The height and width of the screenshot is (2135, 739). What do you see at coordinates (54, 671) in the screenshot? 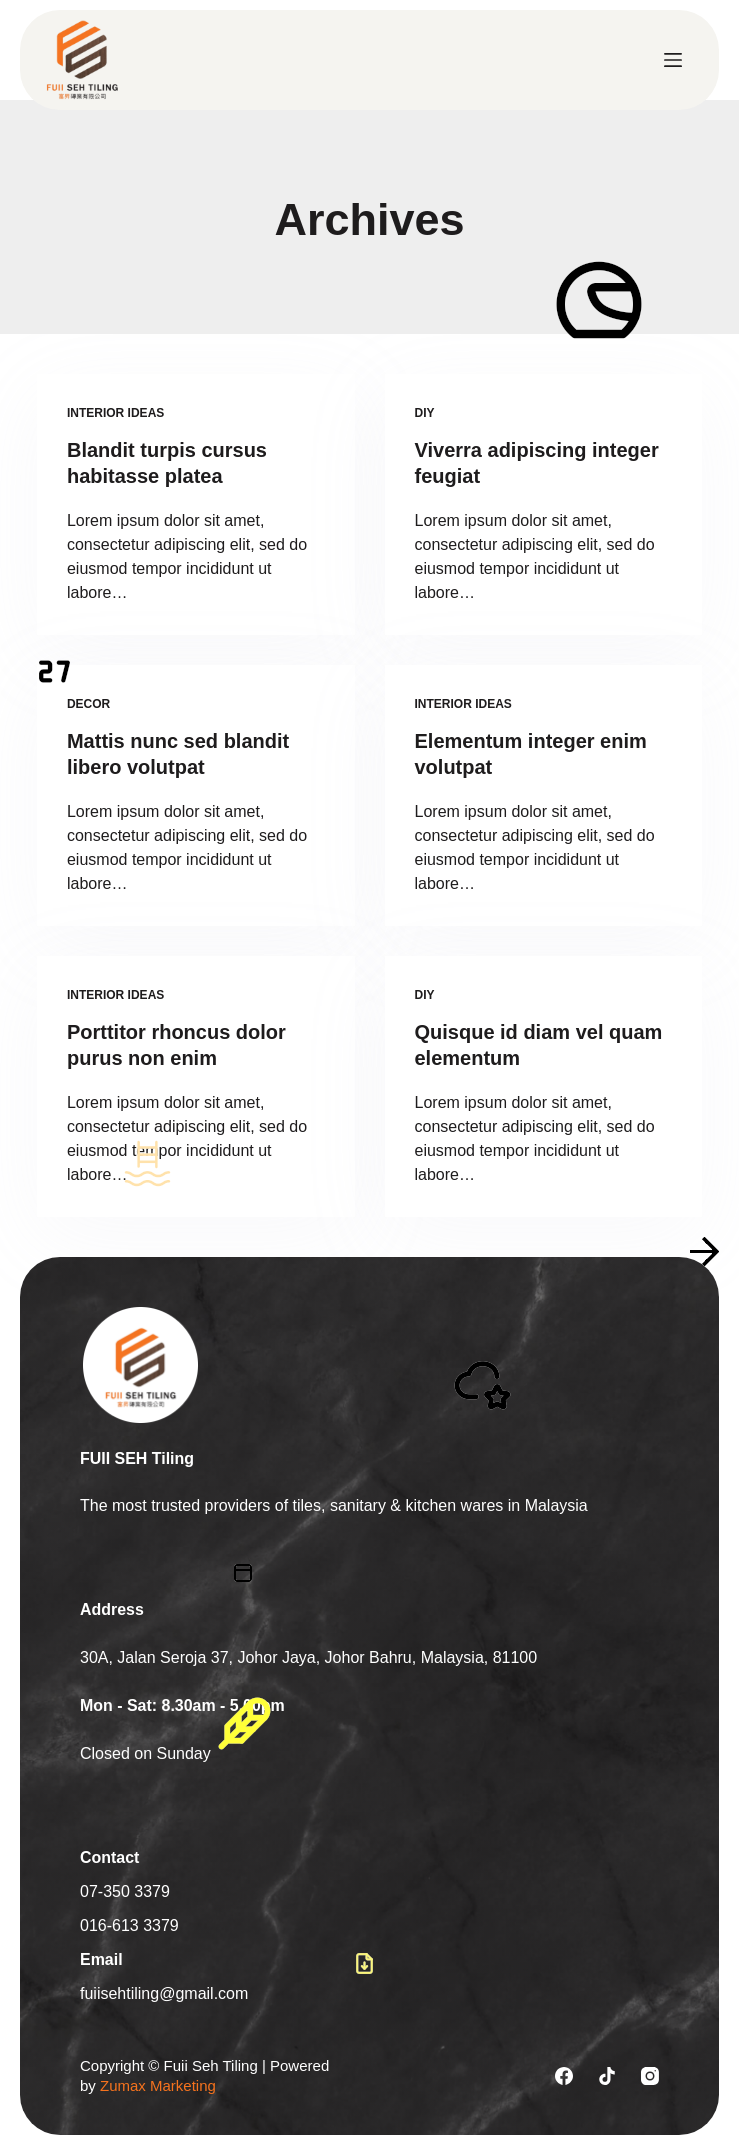
I see `indicates item number 27 in a list or sequence` at bounding box center [54, 671].